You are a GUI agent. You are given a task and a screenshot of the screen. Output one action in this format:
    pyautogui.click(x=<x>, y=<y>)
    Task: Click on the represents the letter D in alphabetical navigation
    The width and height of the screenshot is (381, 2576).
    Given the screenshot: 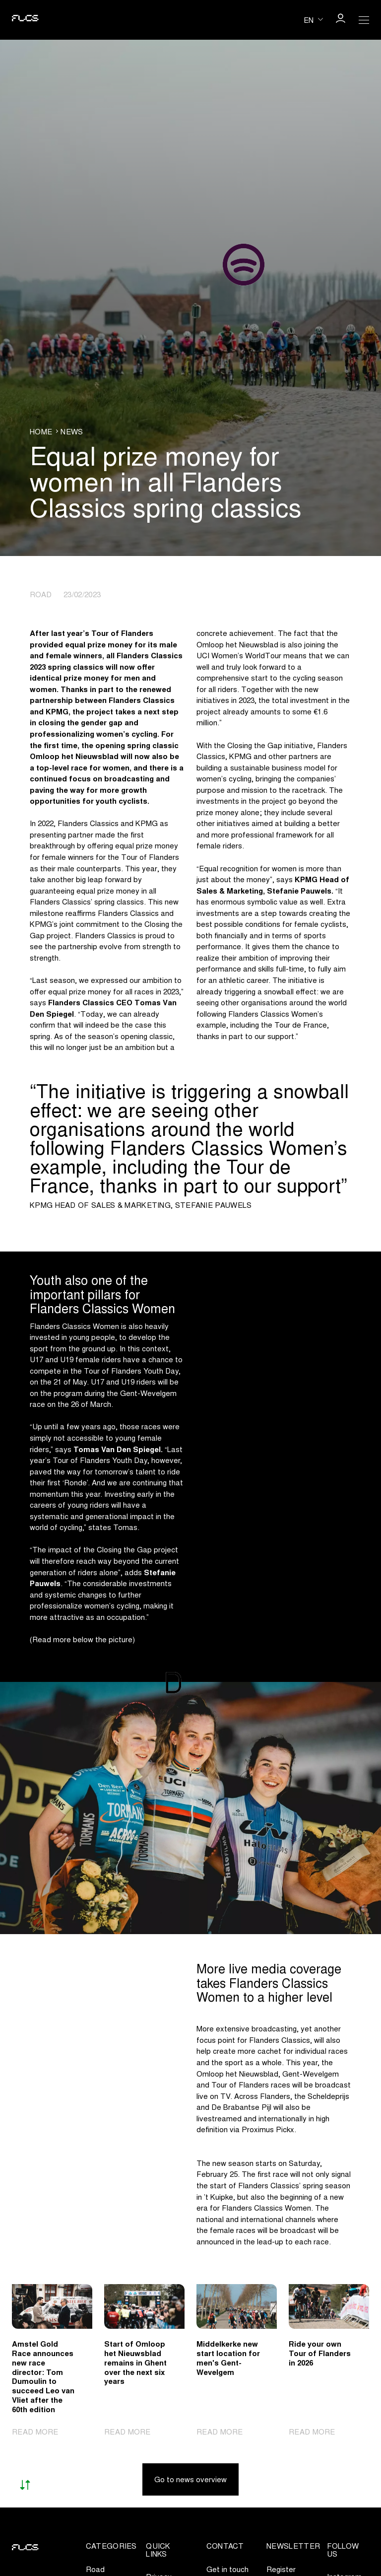 What is the action you would take?
    pyautogui.click(x=173, y=1682)
    